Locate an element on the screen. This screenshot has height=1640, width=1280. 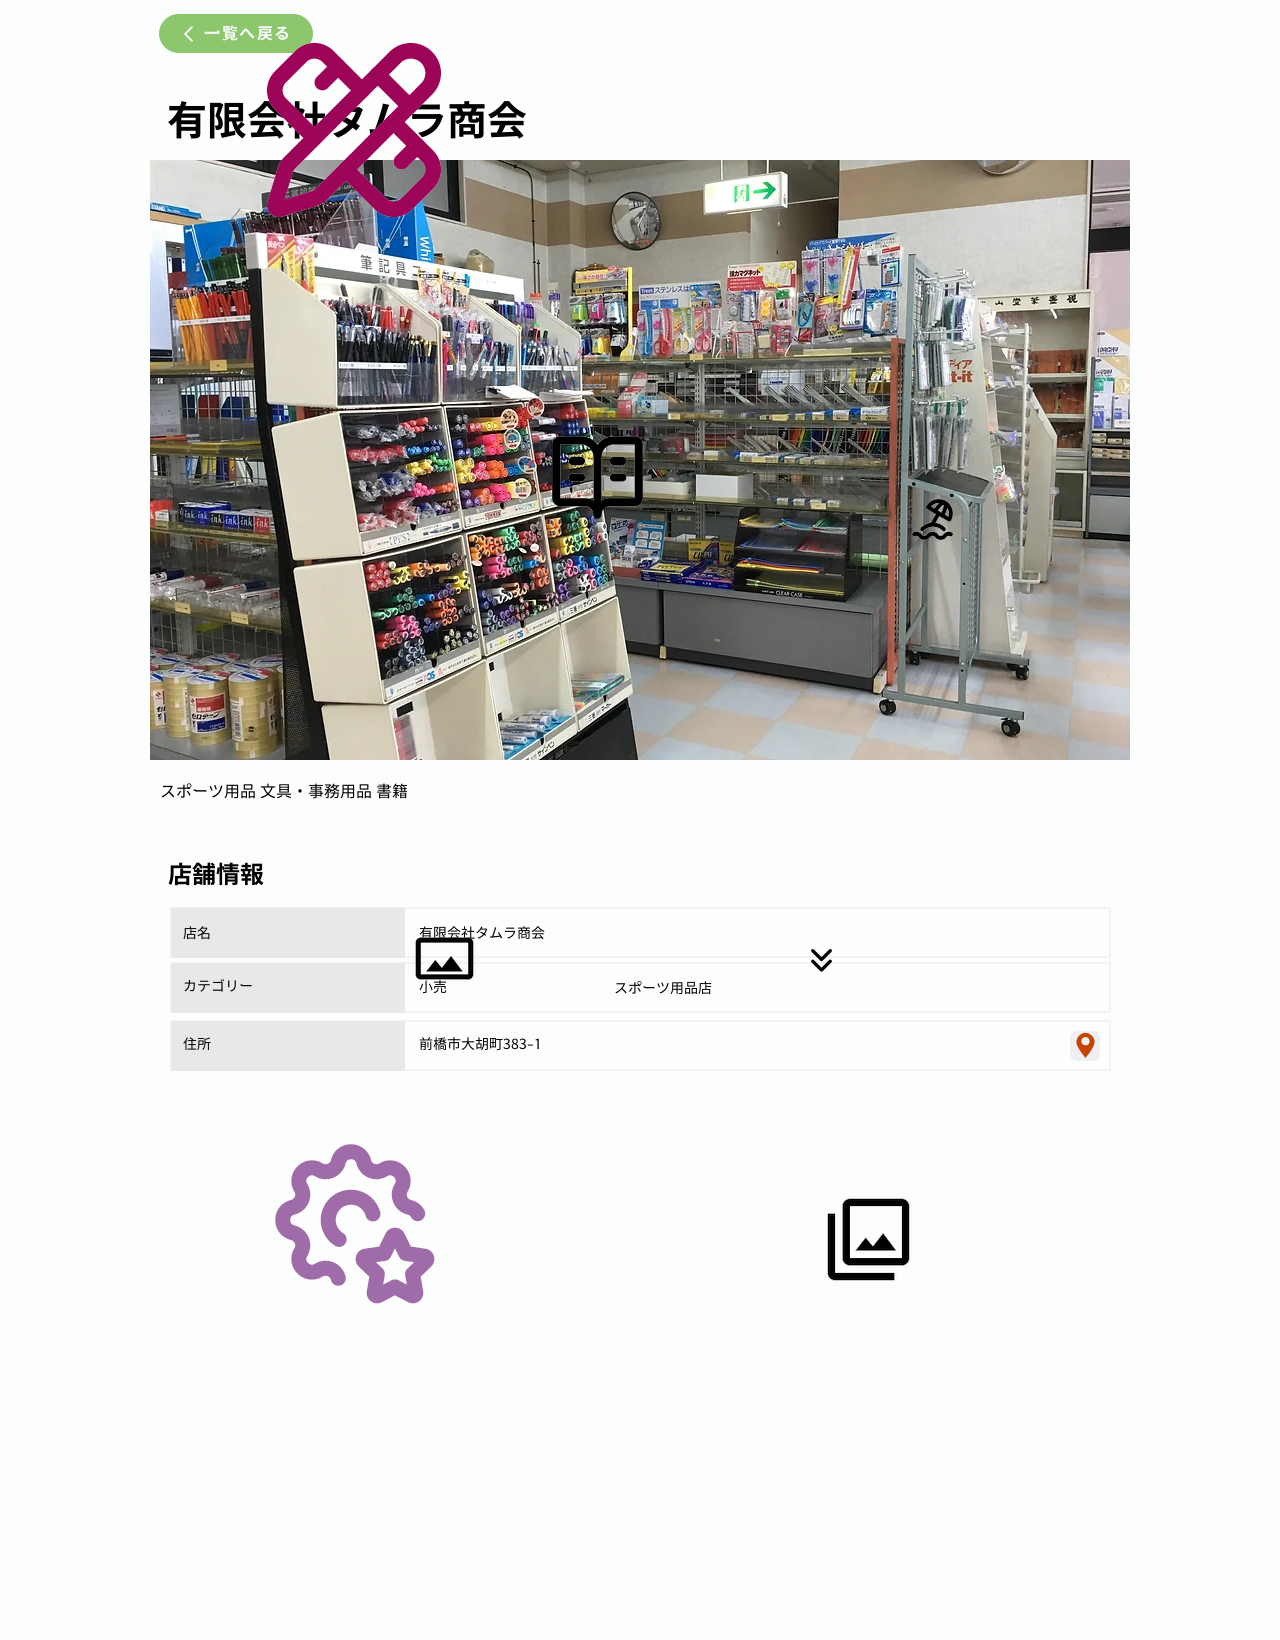
access favorite or starred settings is located at coordinates (351, 1220).